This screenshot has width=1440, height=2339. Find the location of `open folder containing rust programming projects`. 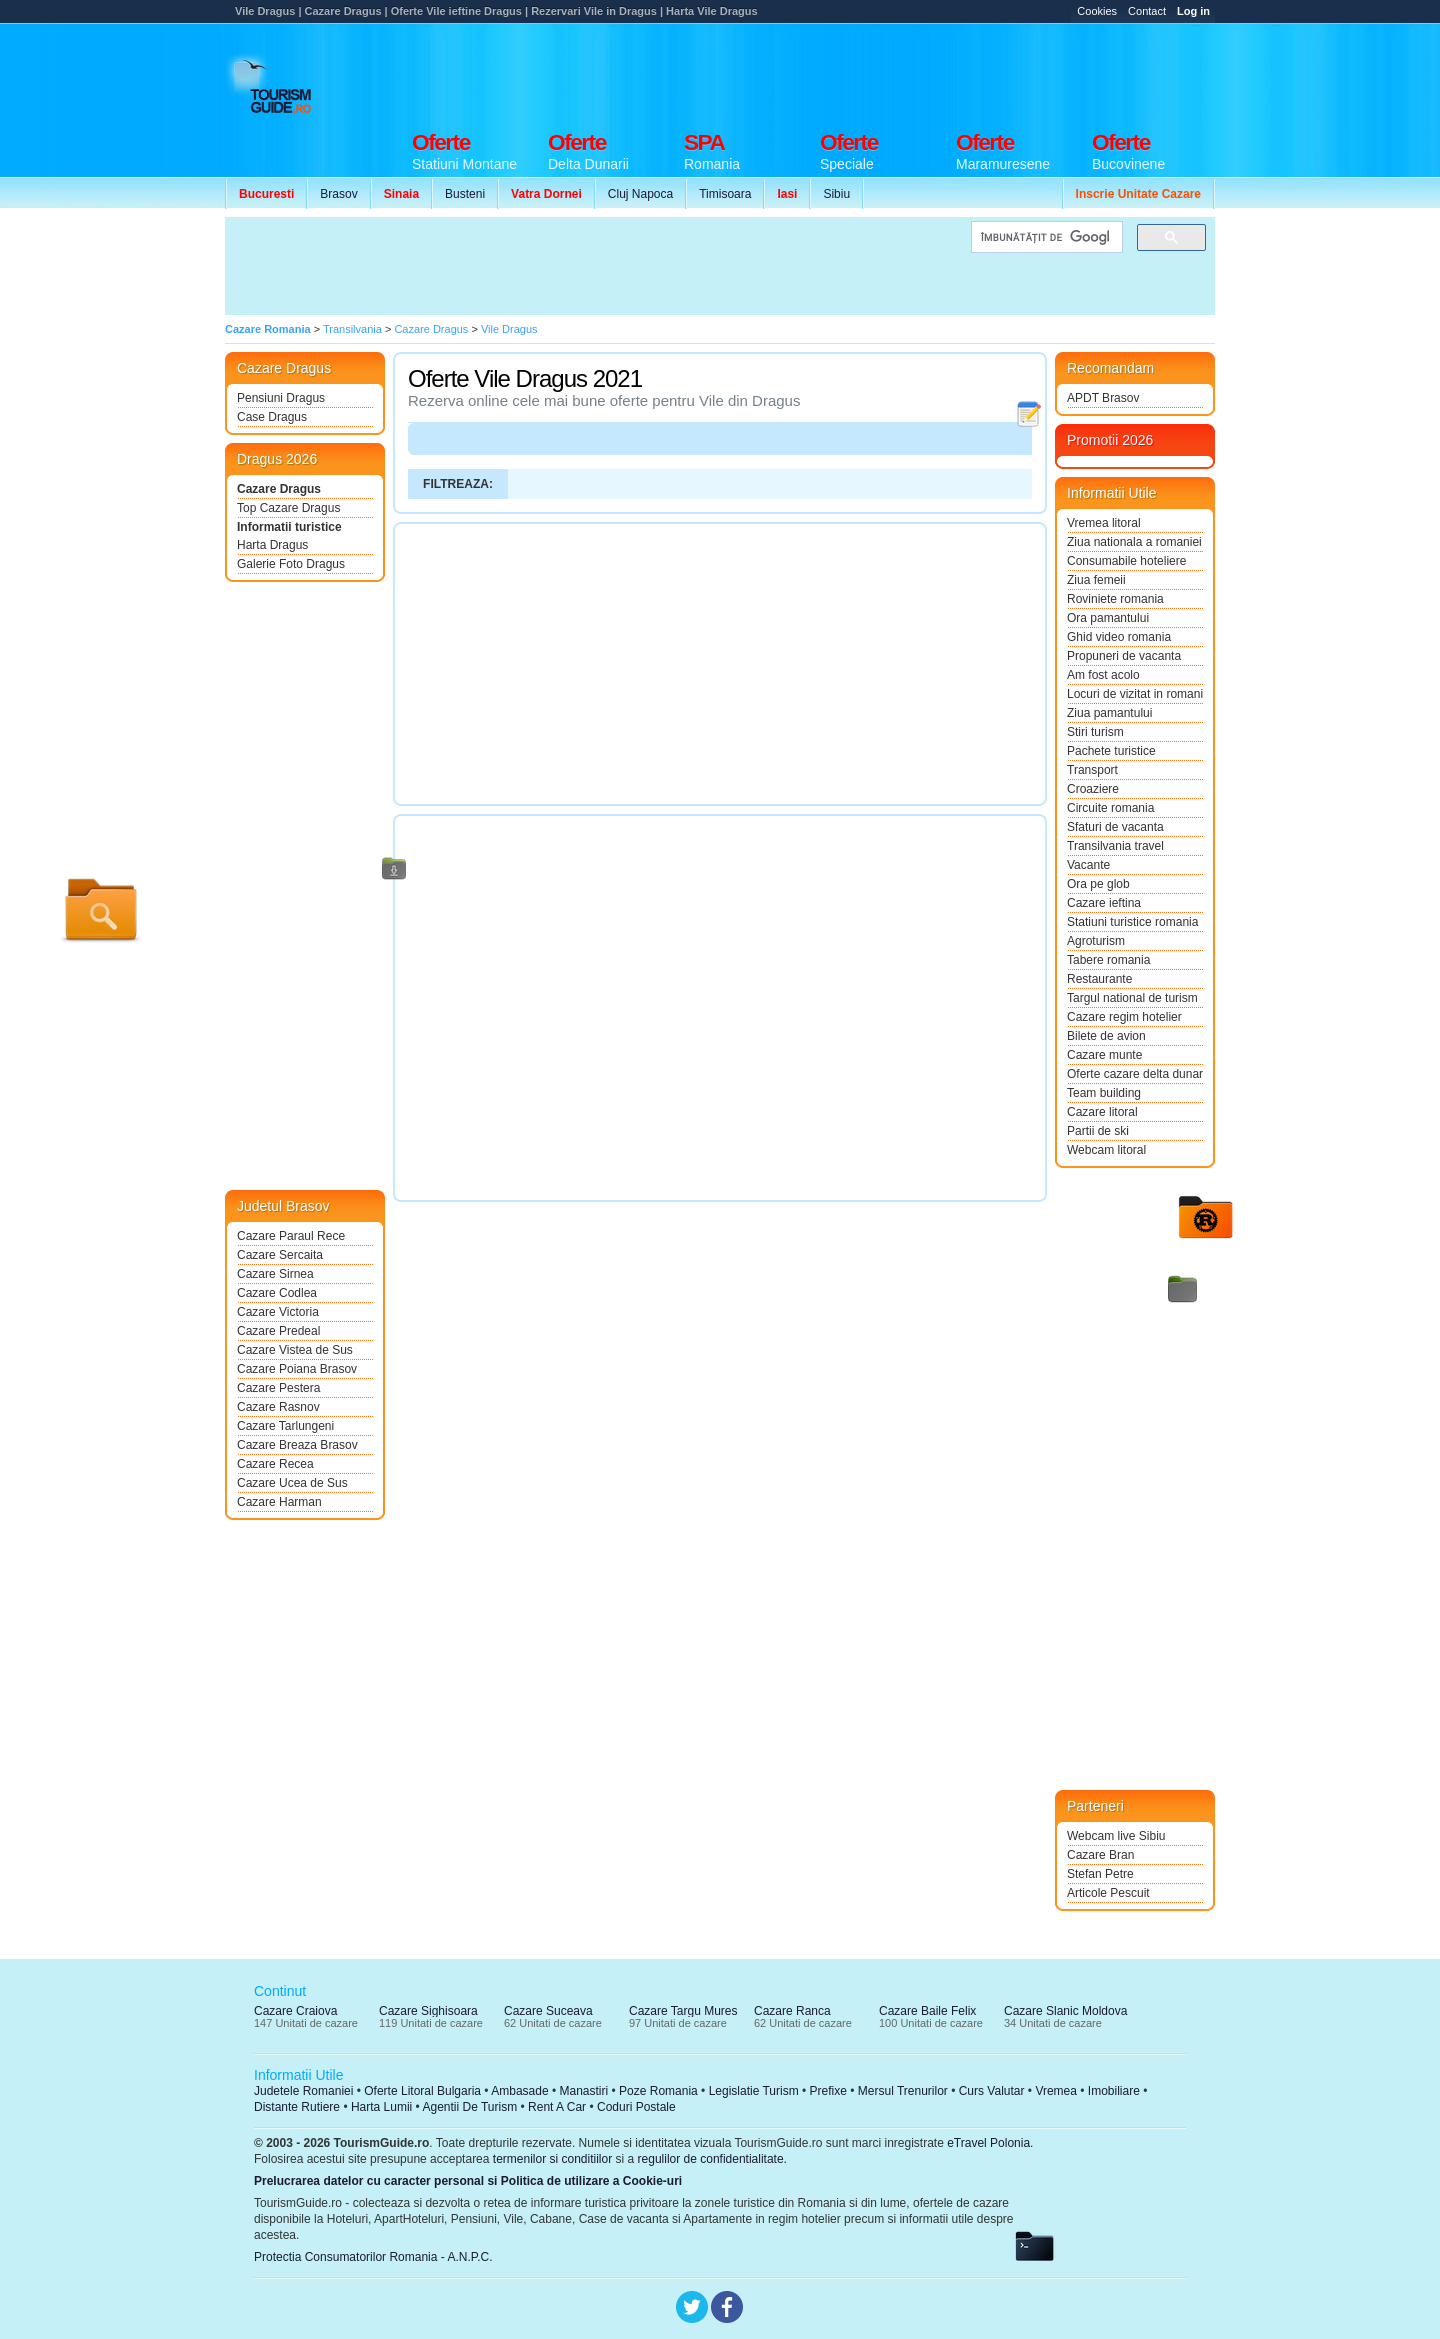

open folder containing rust programming projects is located at coordinates (1205, 1218).